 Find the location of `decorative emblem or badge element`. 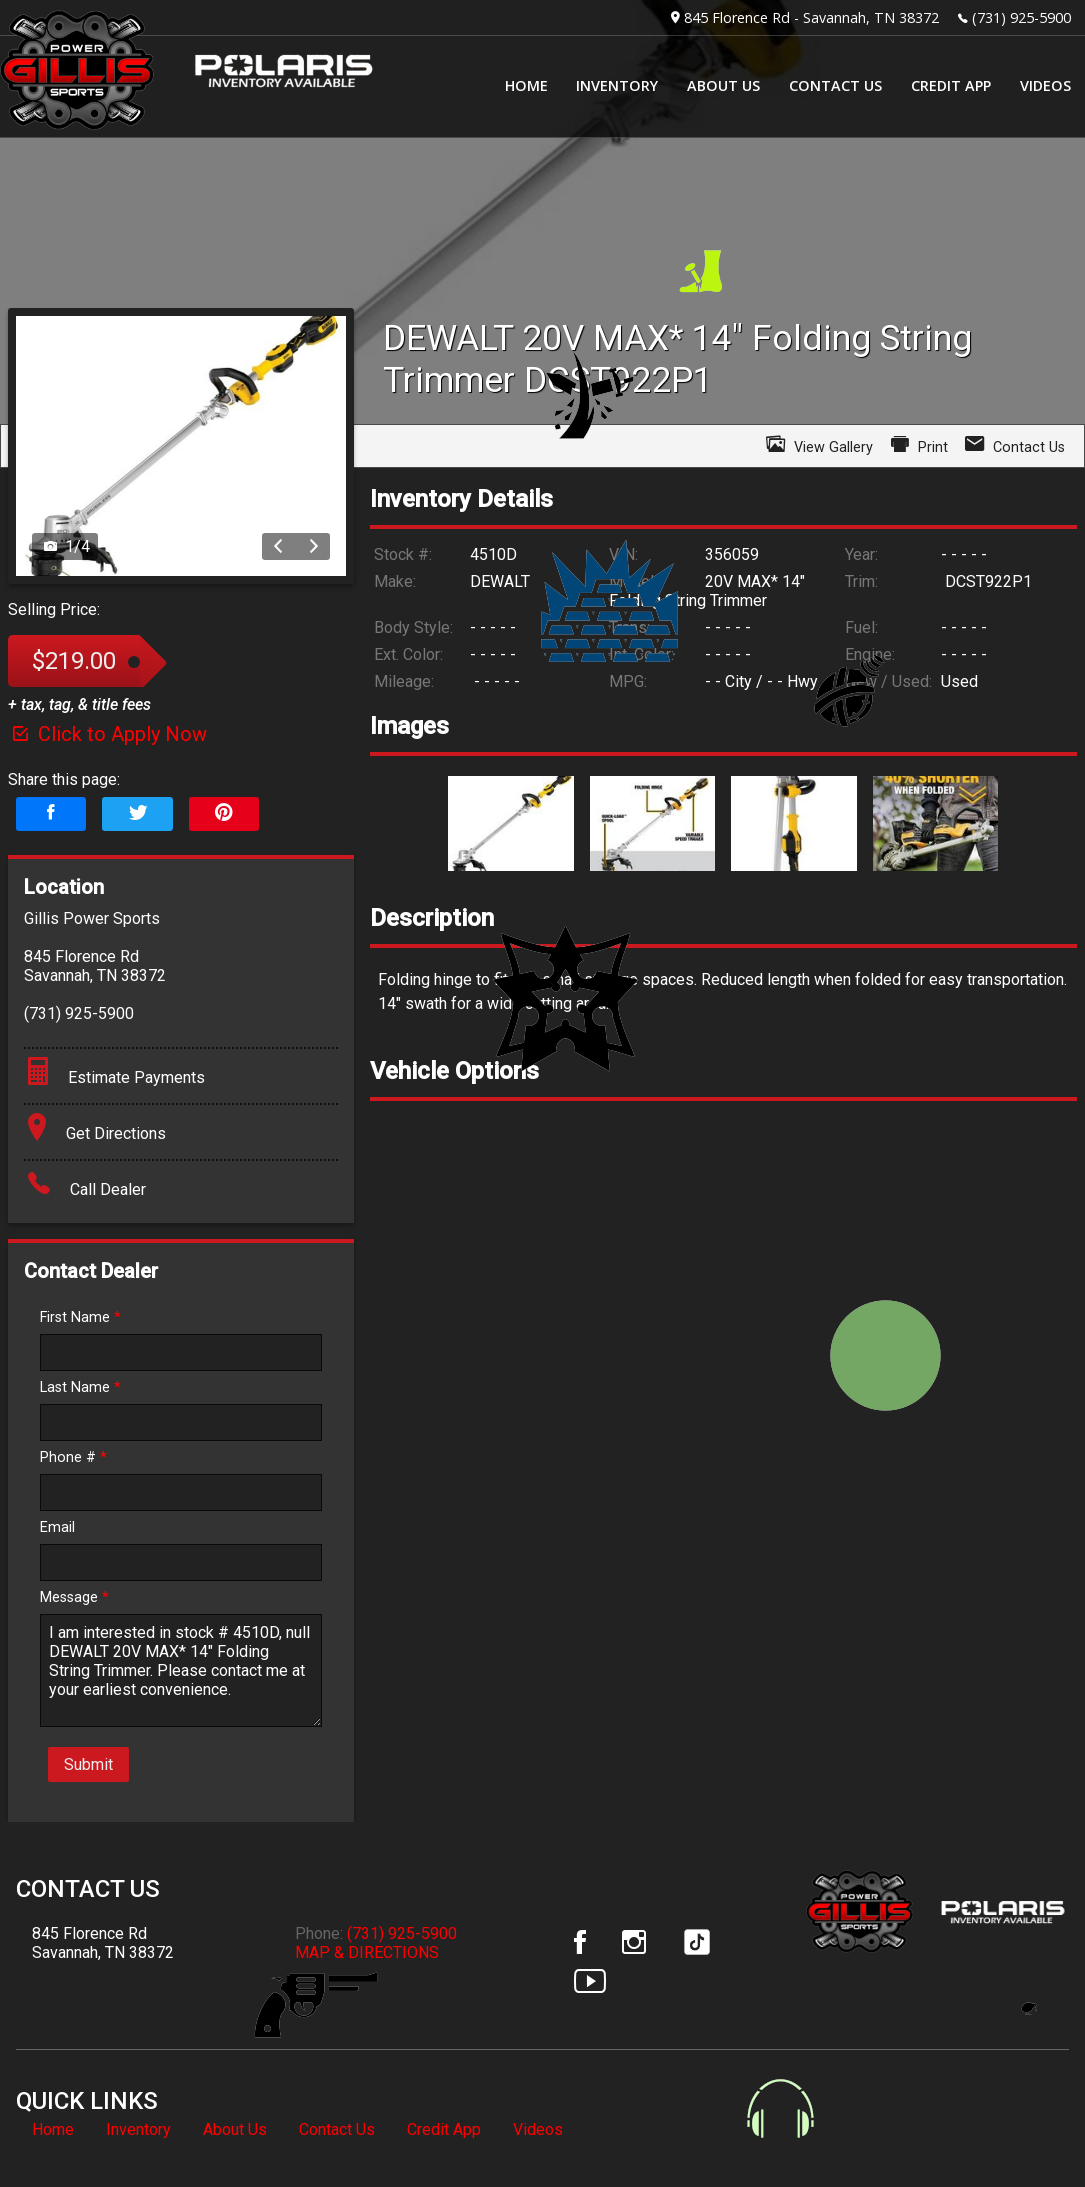

decorative emblem or badge element is located at coordinates (565, 998).